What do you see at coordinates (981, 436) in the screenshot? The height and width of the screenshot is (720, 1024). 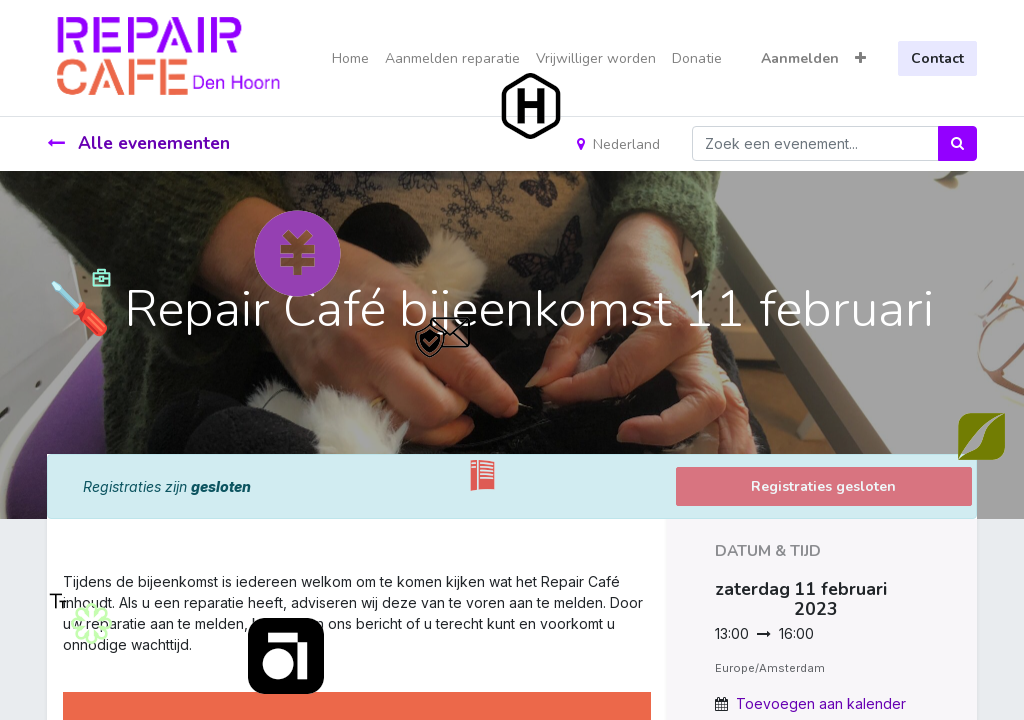 I see `pied piper logo` at bounding box center [981, 436].